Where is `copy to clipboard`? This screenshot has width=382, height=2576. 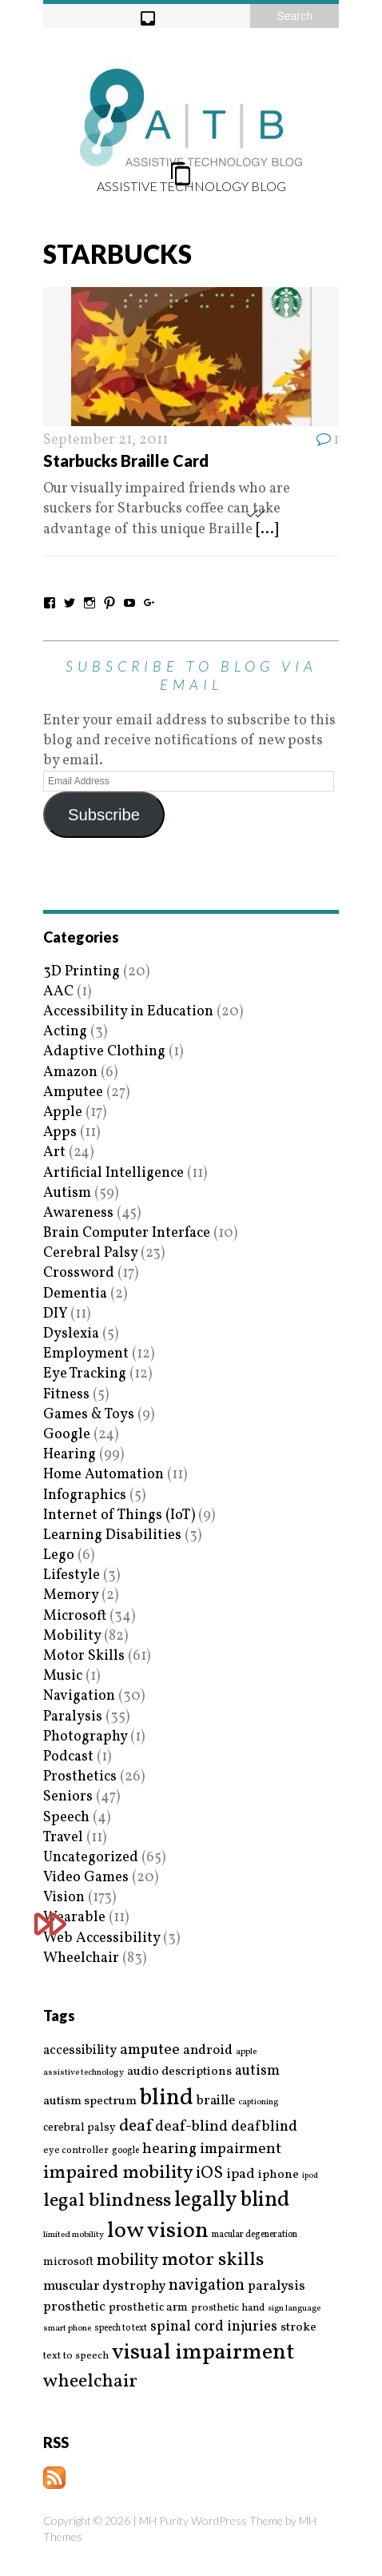 copy to clipboard is located at coordinates (181, 173).